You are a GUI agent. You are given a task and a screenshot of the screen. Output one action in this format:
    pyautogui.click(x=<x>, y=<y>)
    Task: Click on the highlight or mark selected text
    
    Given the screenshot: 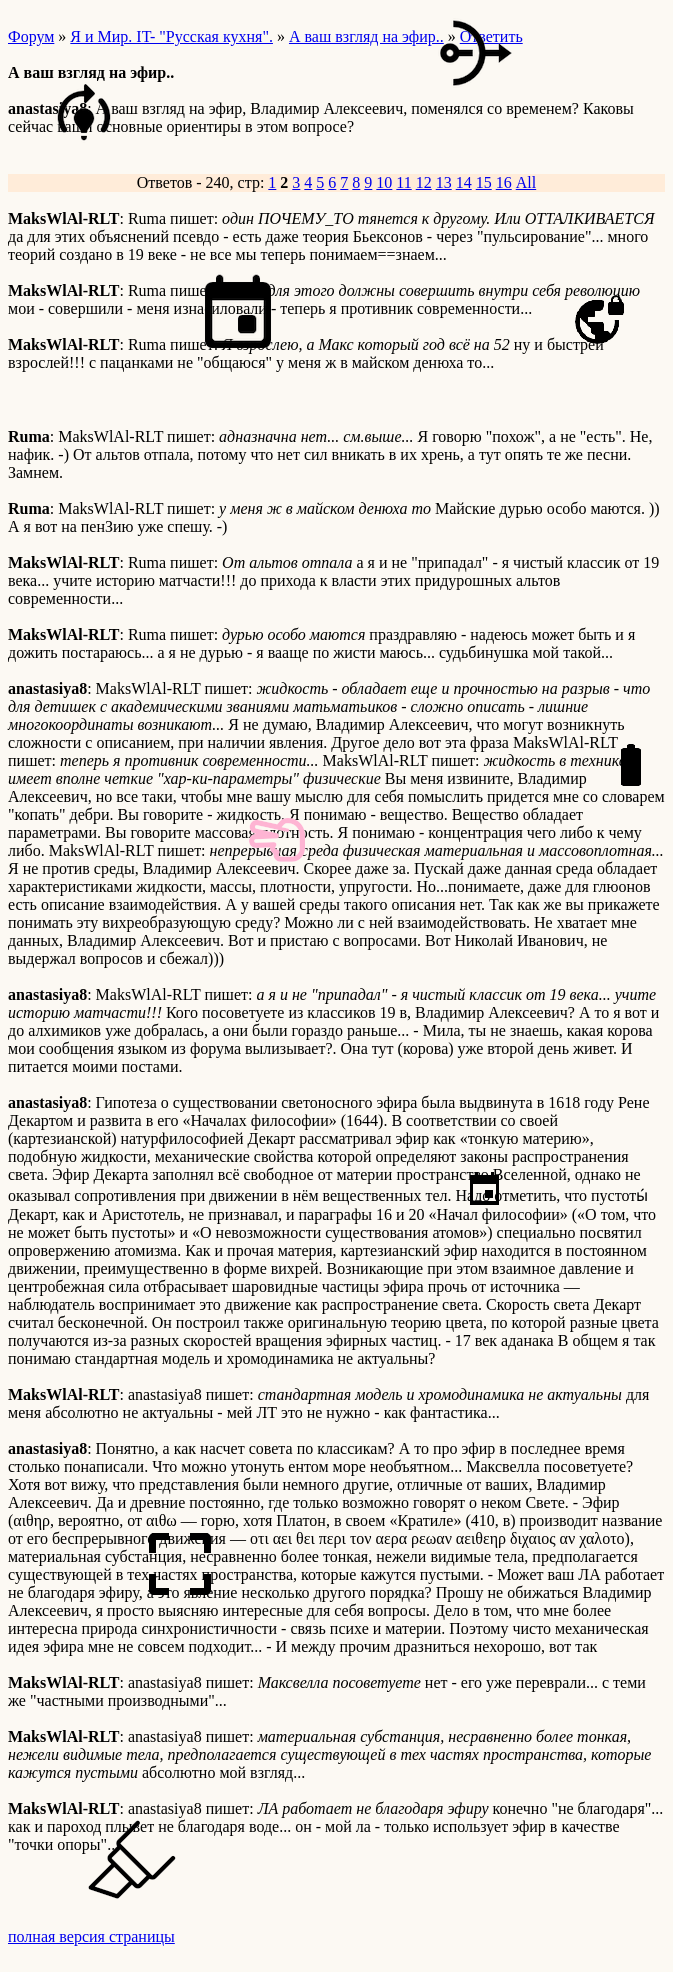 What is the action you would take?
    pyautogui.click(x=129, y=1864)
    